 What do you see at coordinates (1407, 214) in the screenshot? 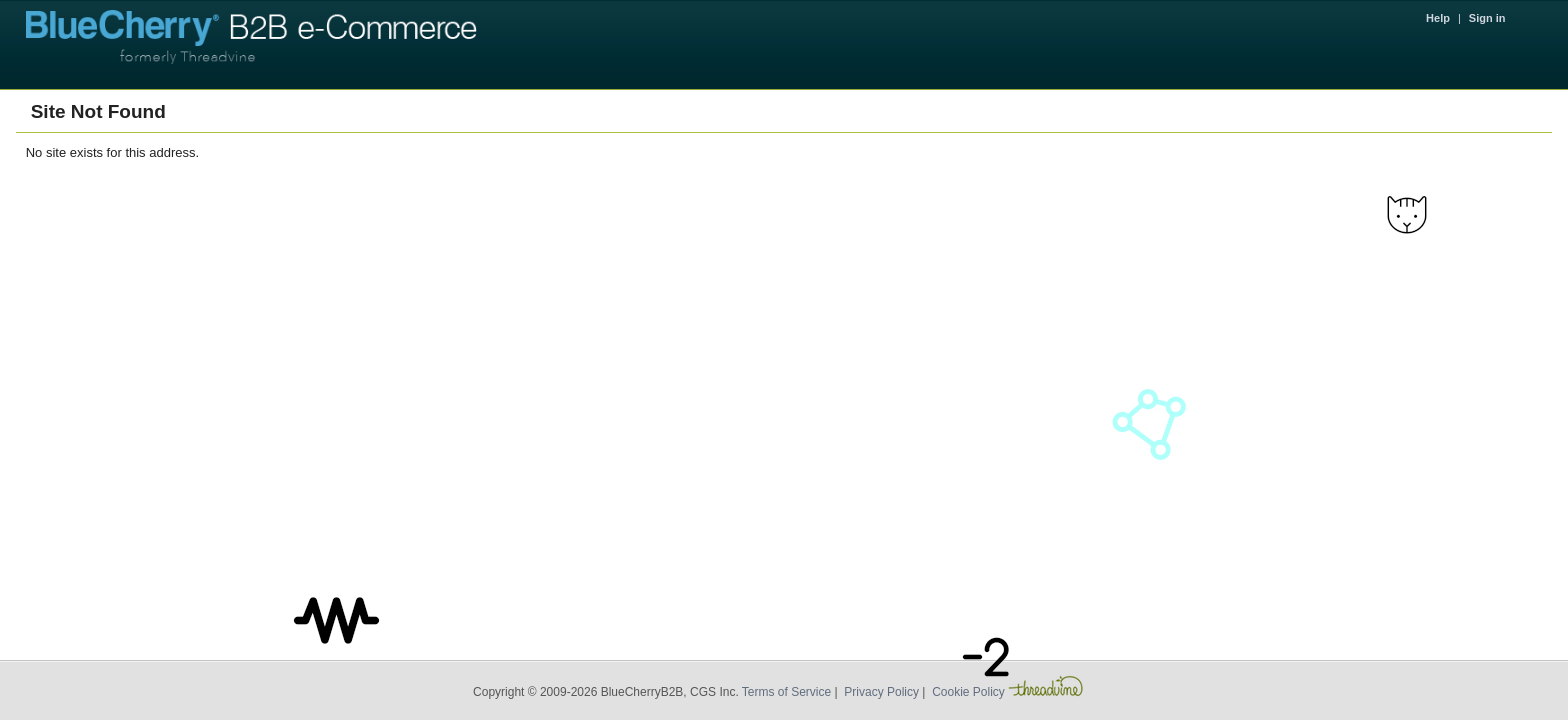
I see `view pet or animal-related content` at bounding box center [1407, 214].